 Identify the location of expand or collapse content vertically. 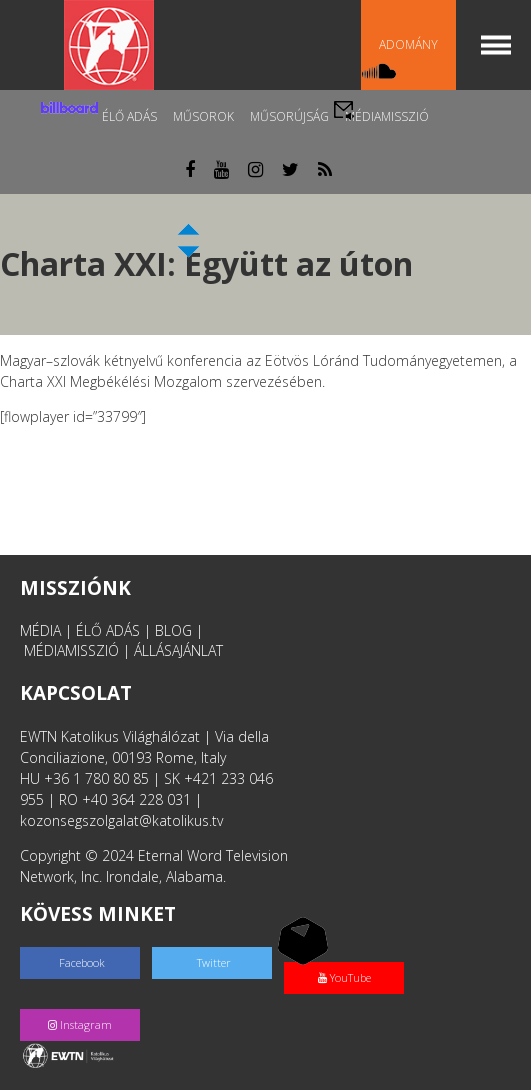
(188, 240).